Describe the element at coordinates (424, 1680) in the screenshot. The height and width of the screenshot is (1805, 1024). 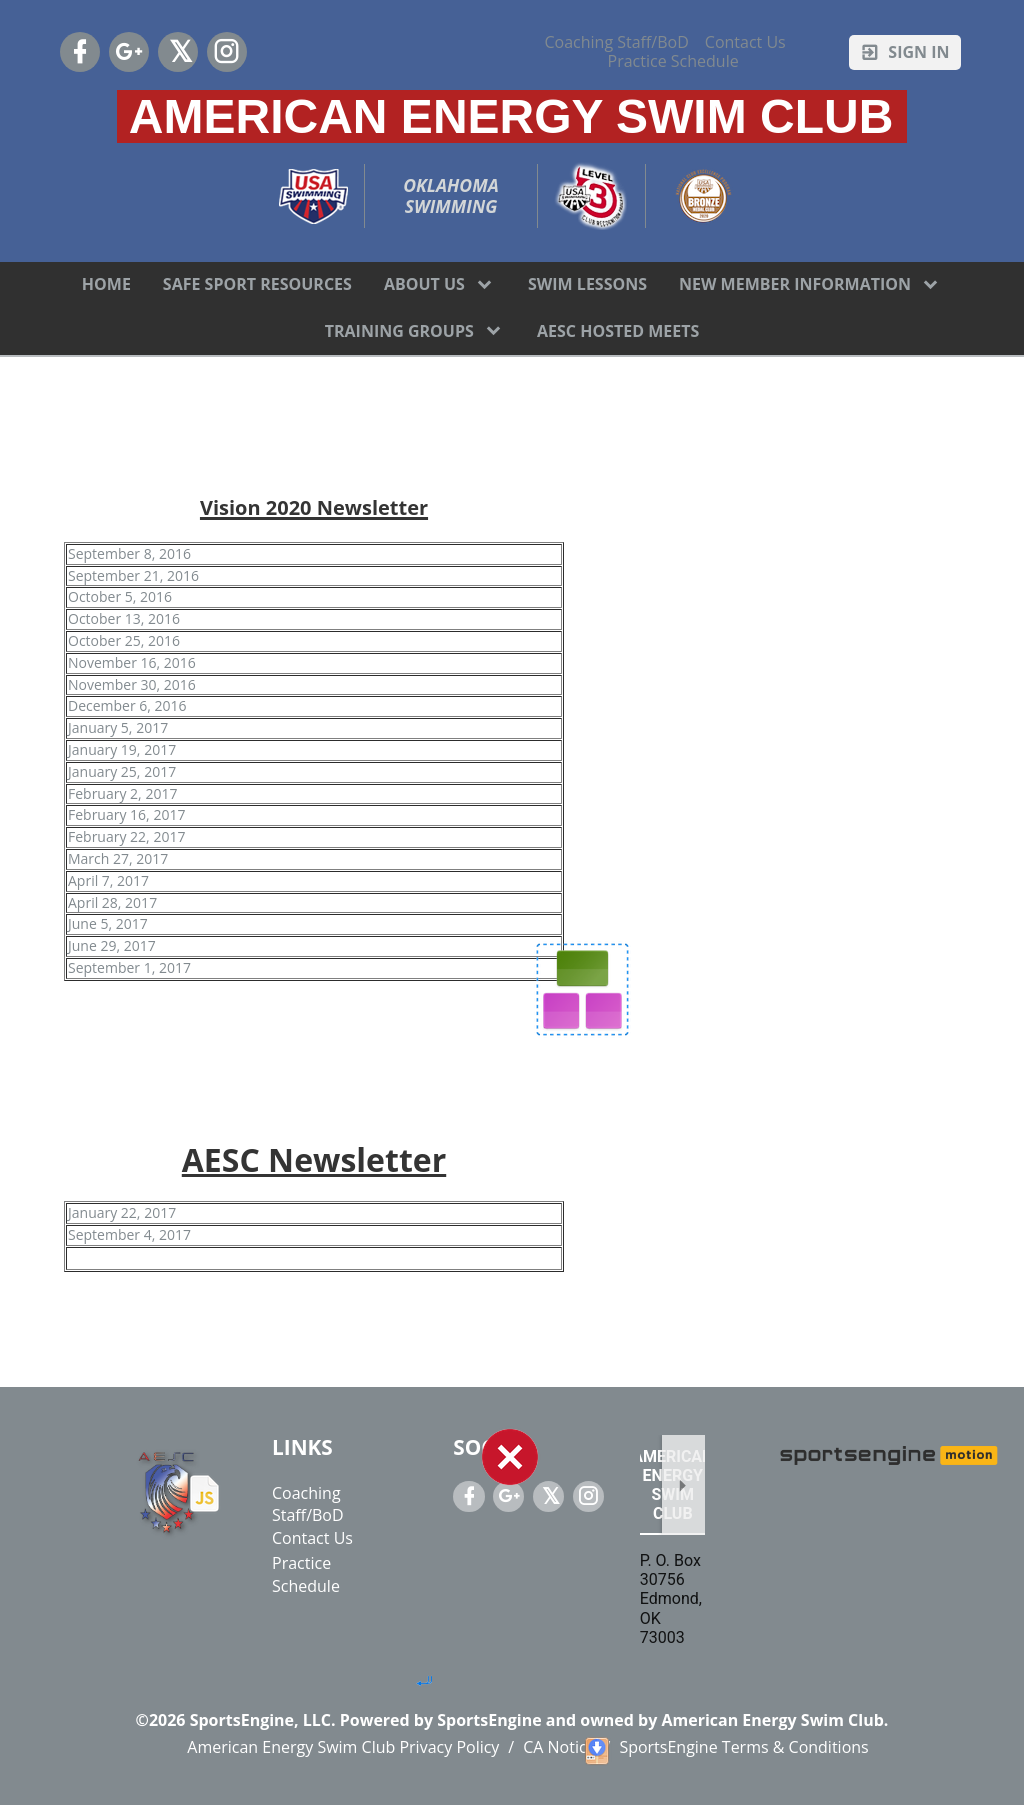
I see `reply to all recipients of an email` at that location.